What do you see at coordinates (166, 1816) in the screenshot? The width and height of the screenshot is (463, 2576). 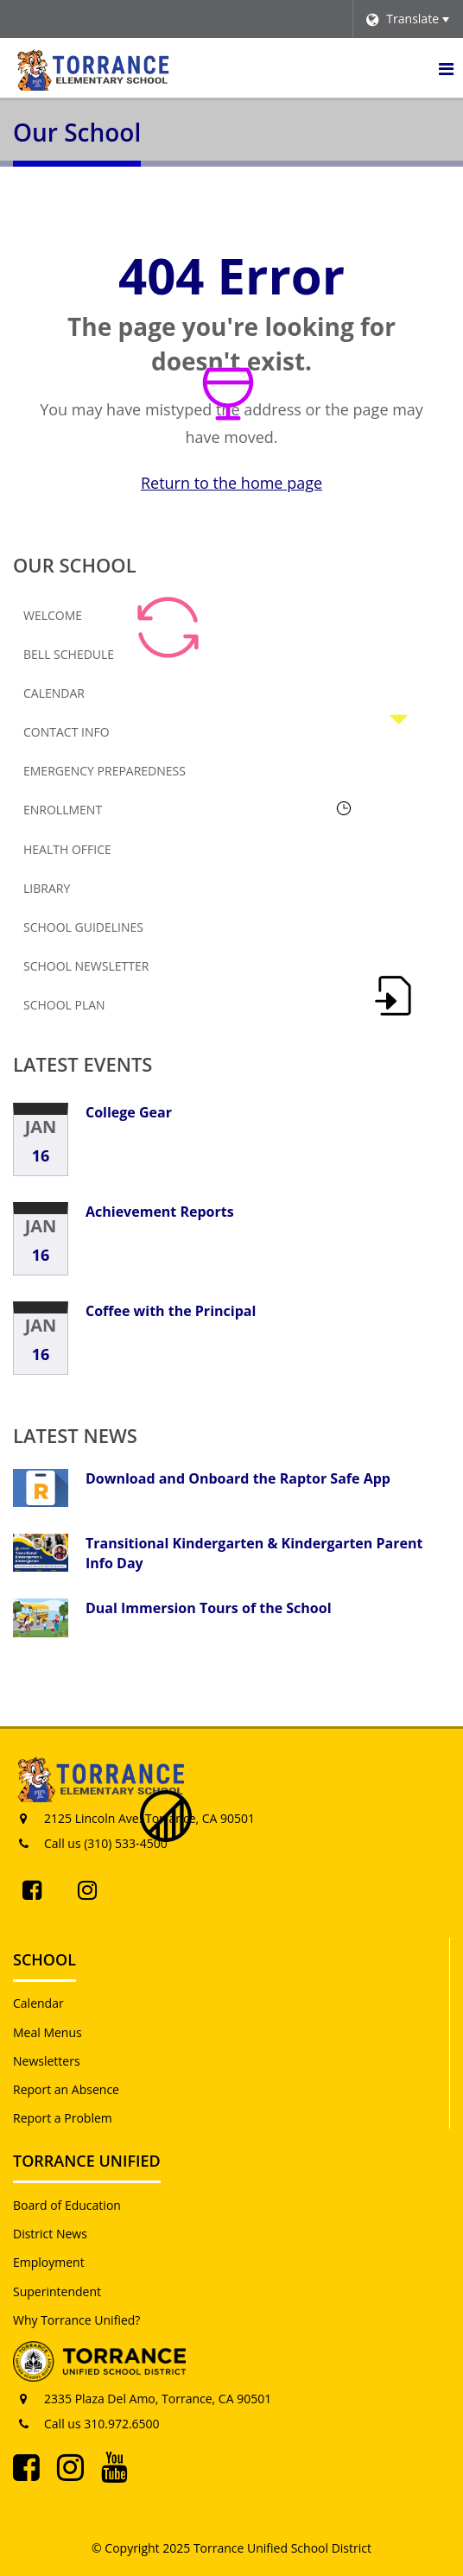 I see `adjust display contrast settings` at bounding box center [166, 1816].